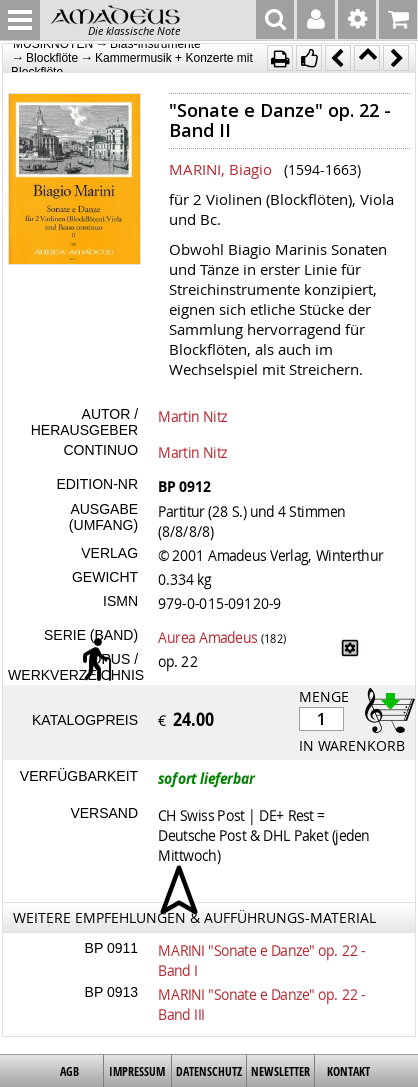 The image size is (418, 1087). What do you see at coordinates (95, 659) in the screenshot?
I see `accessibility options for elderly users` at bounding box center [95, 659].